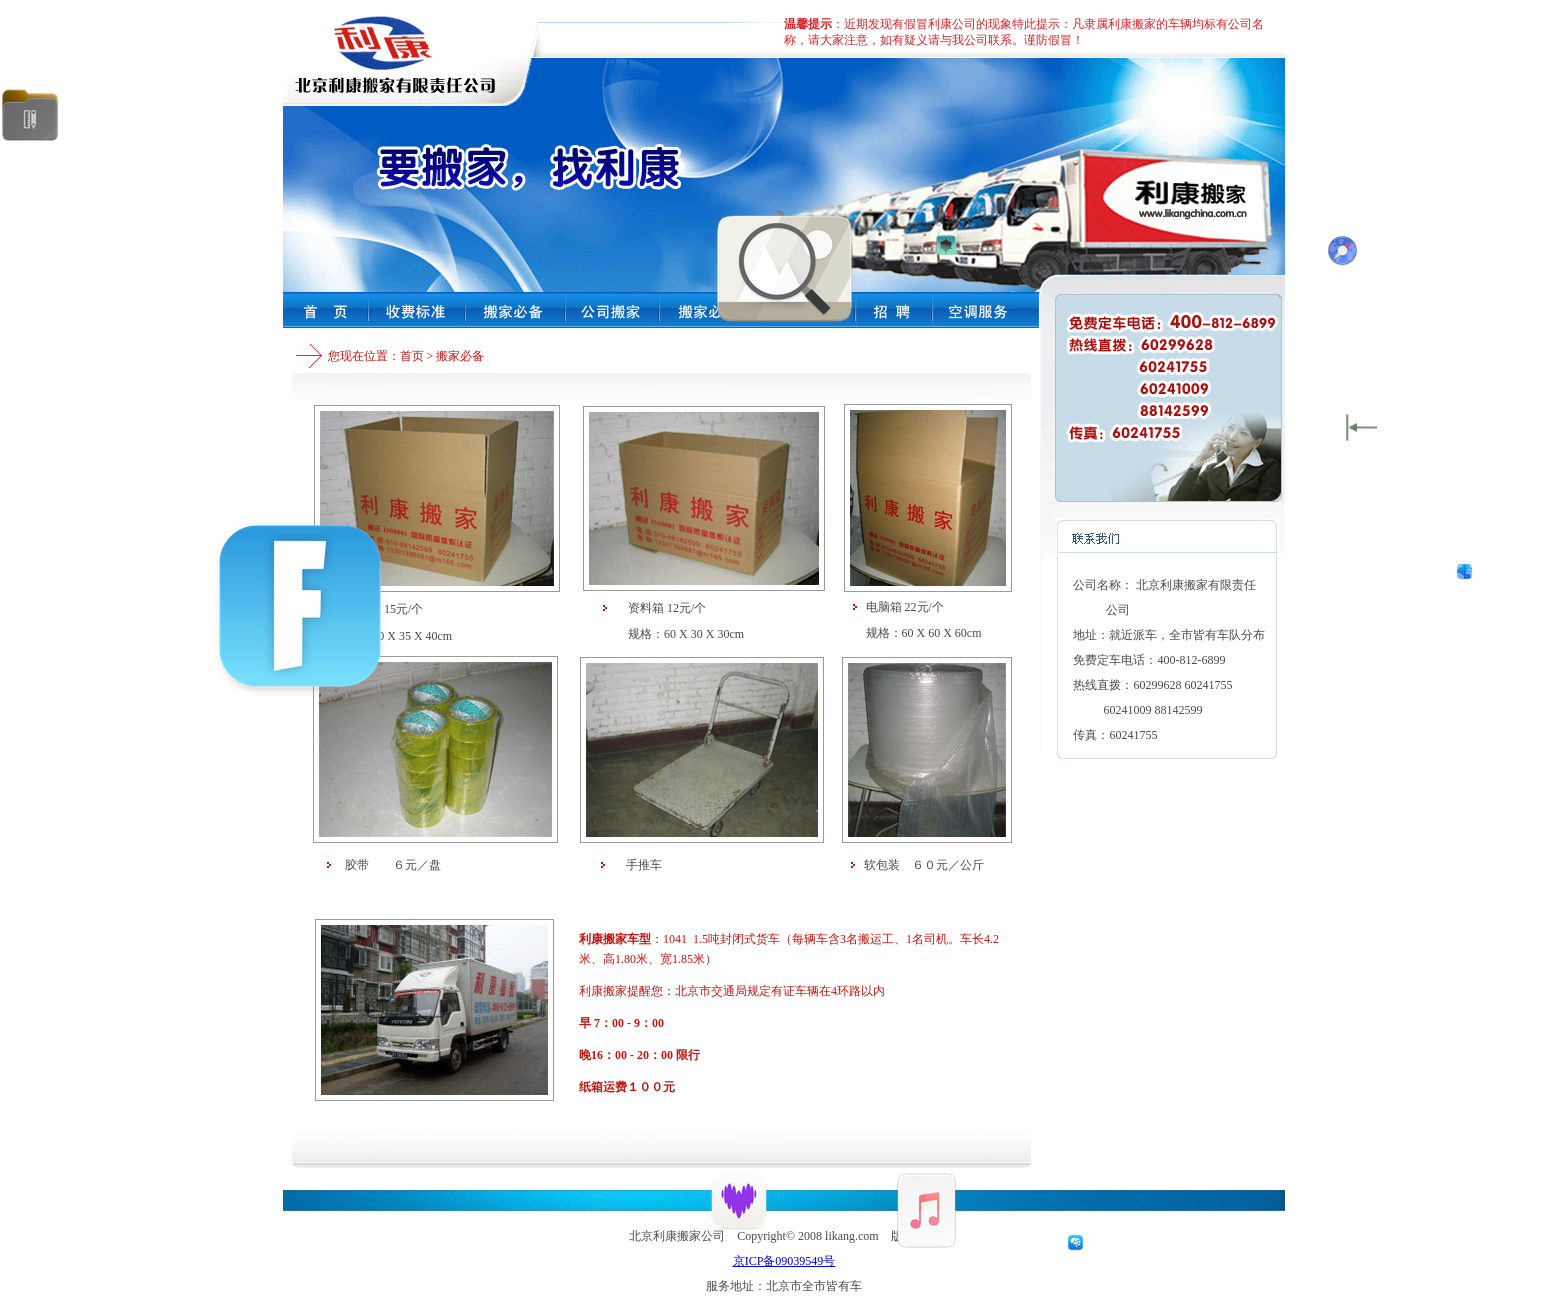 The height and width of the screenshot is (1311, 1568). I want to click on open the image viewer application, so click(784, 268).